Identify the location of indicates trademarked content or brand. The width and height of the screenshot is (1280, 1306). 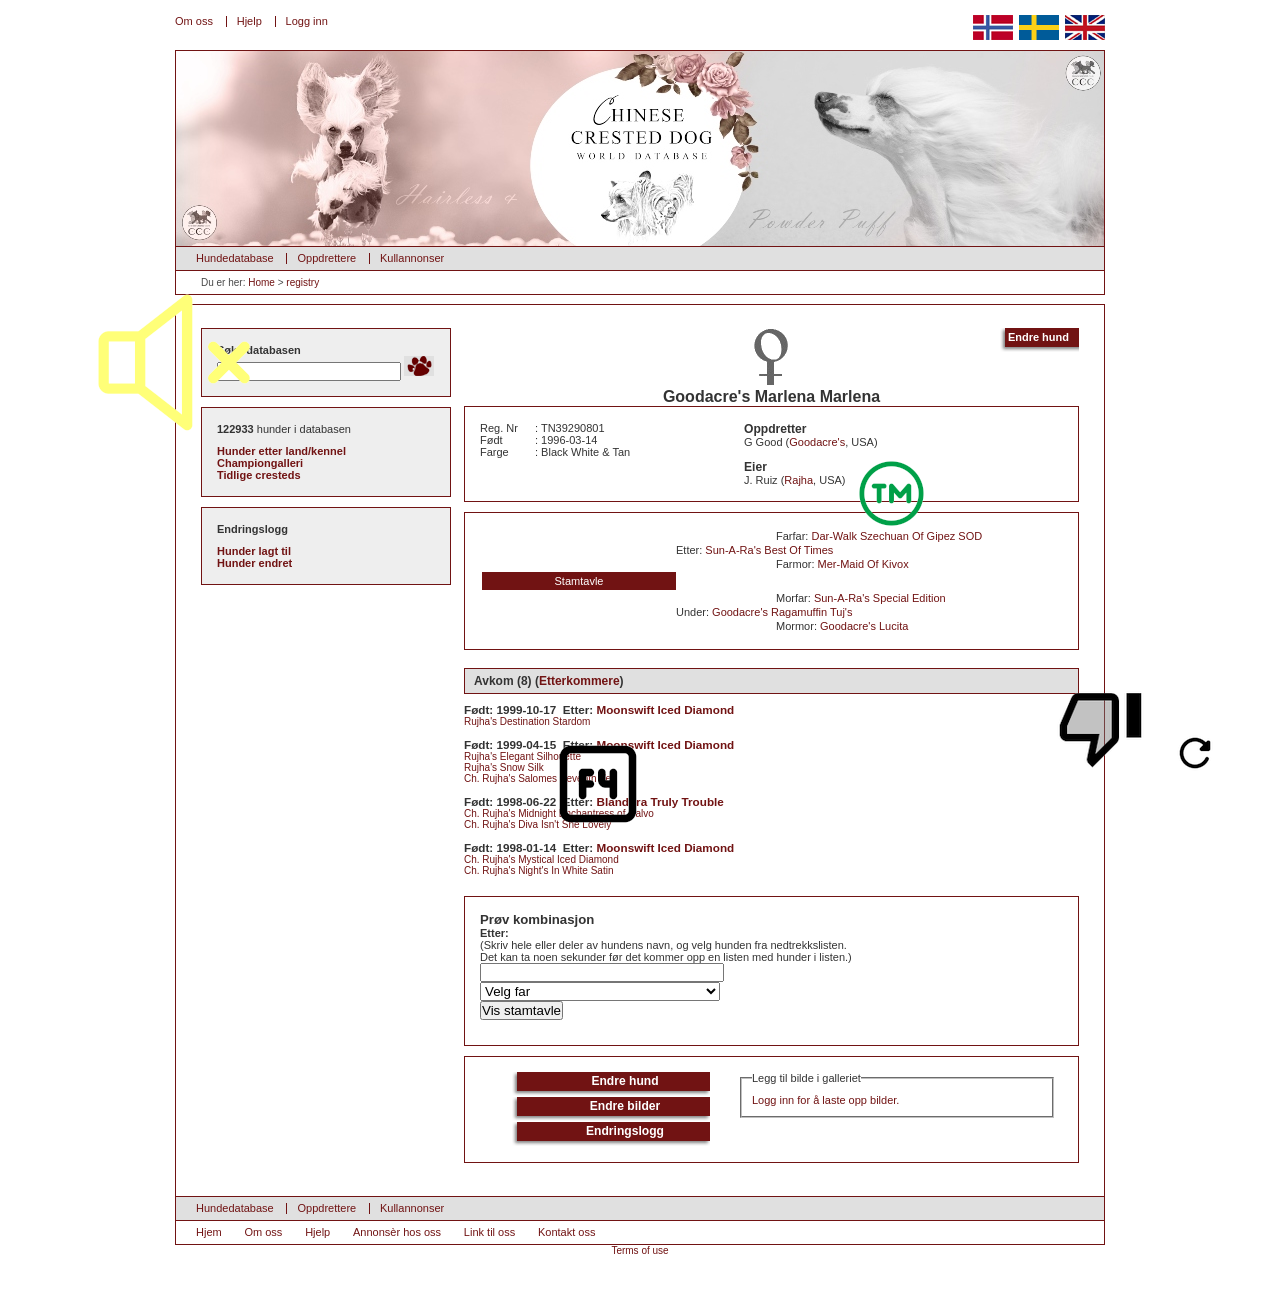
(891, 493).